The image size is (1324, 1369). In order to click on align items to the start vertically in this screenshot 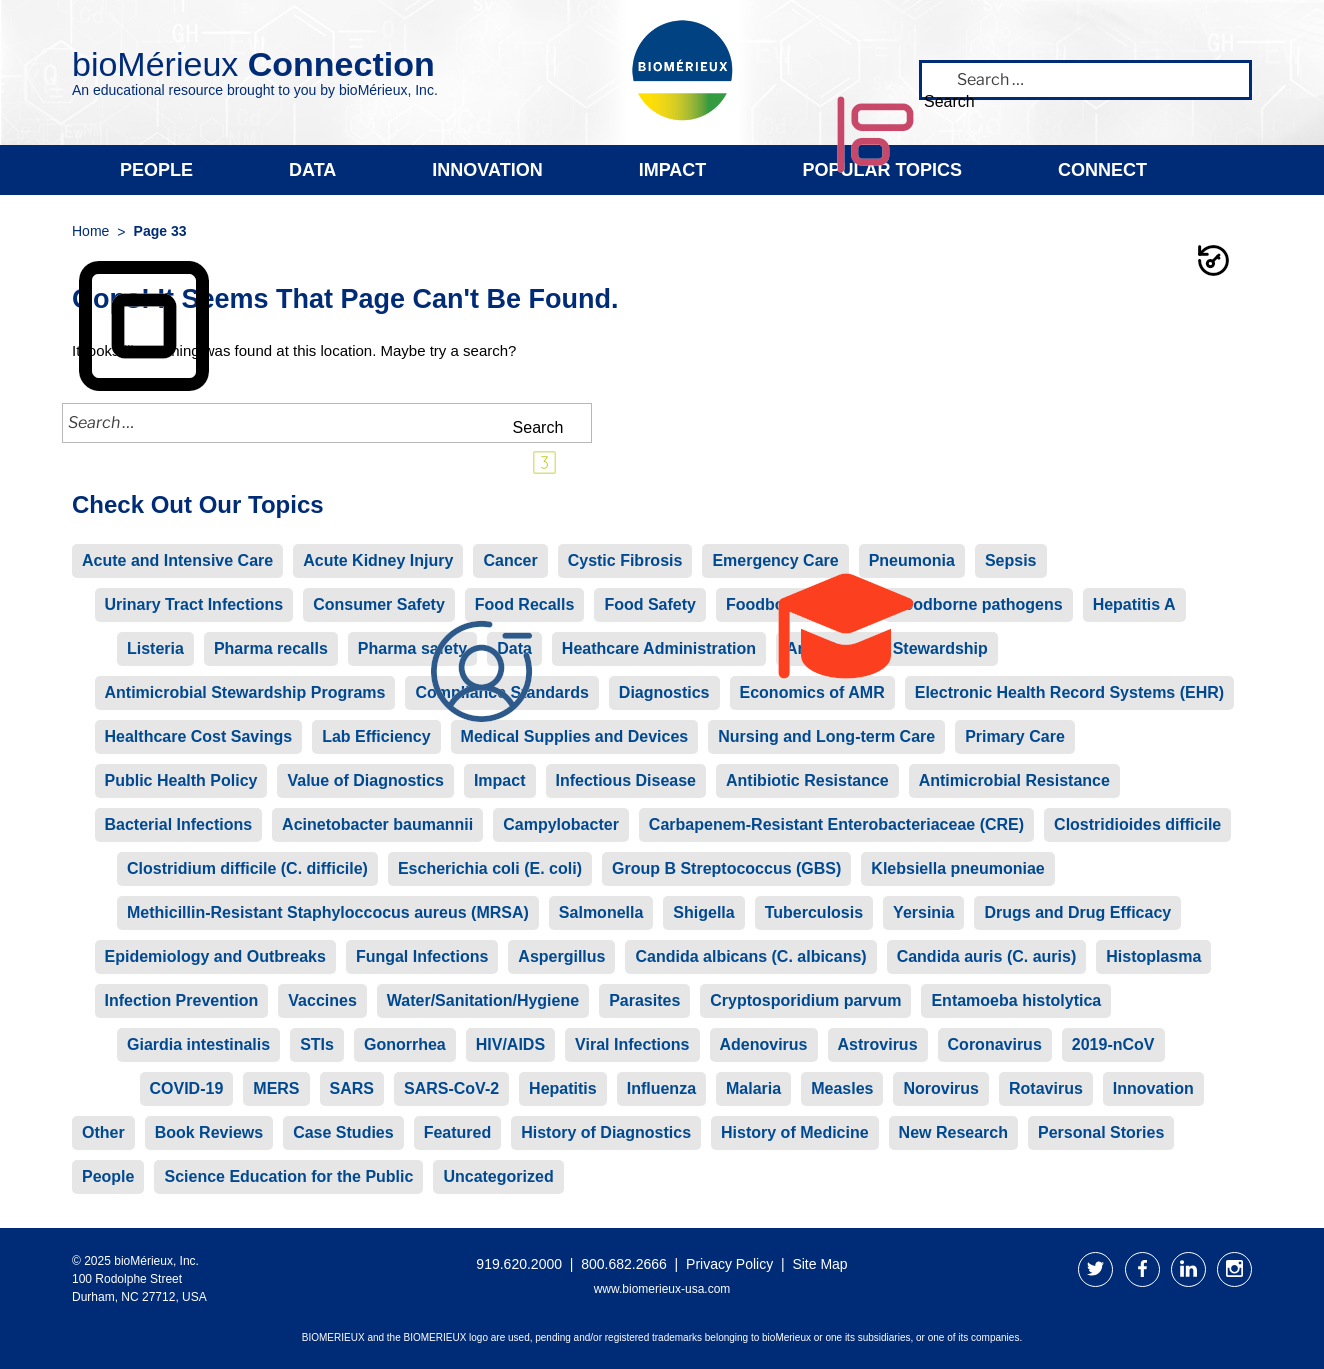, I will do `click(875, 134)`.